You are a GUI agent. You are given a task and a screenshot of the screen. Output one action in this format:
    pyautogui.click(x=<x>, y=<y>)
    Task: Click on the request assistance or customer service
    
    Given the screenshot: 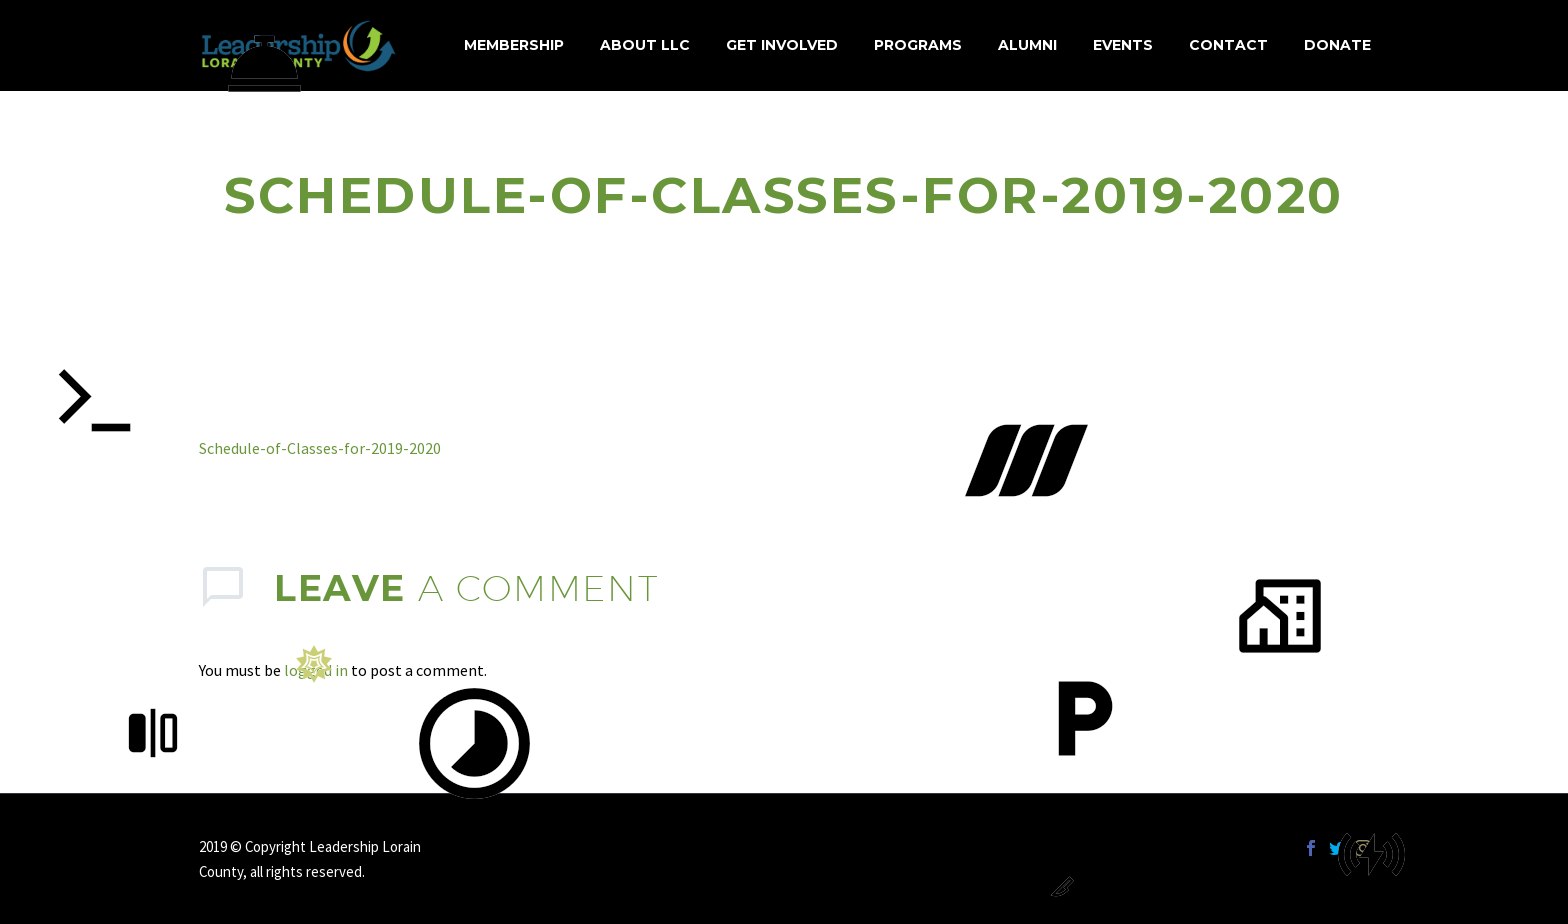 What is the action you would take?
    pyautogui.click(x=264, y=65)
    